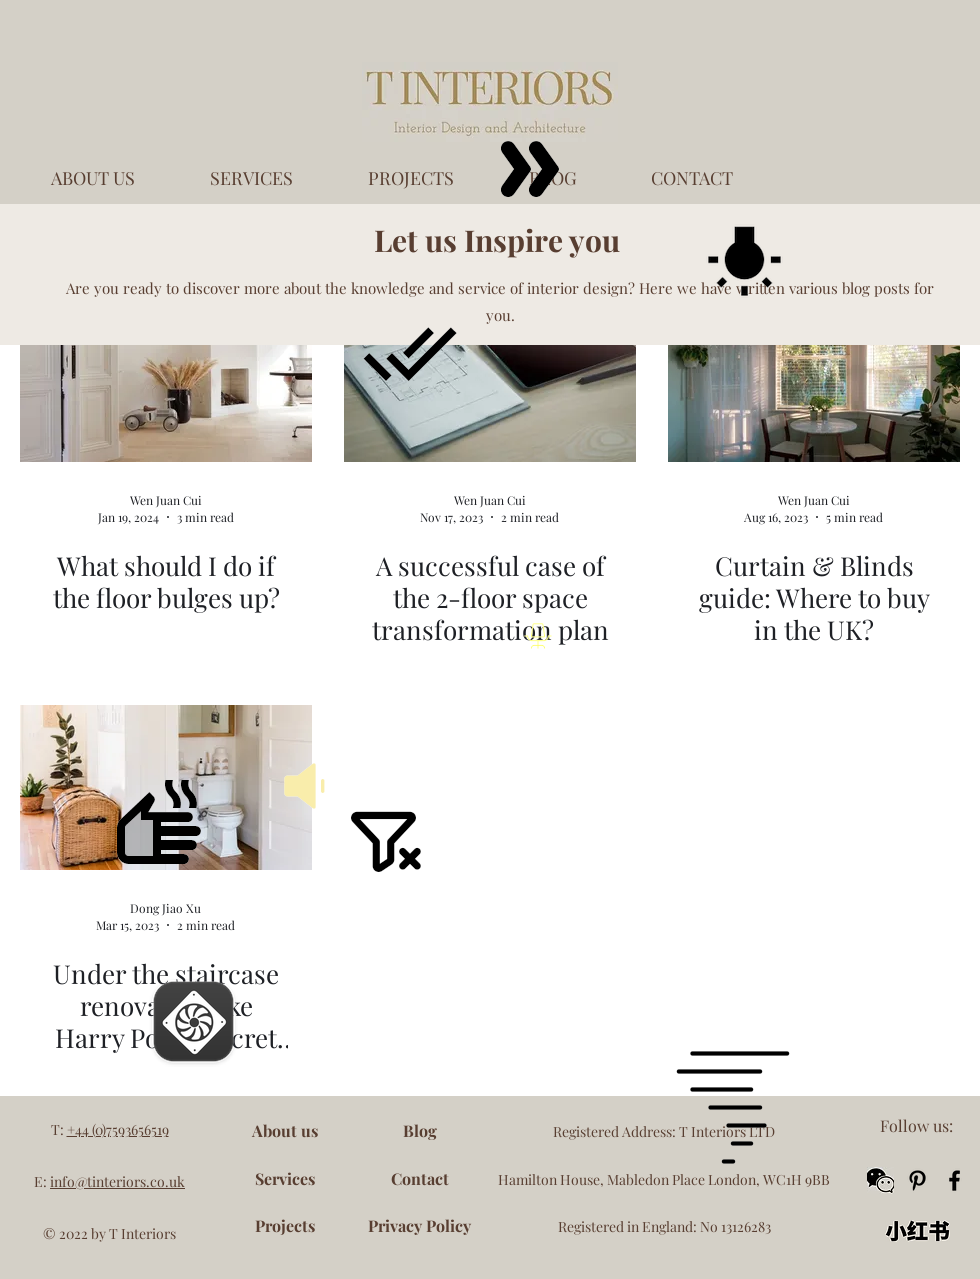  What do you see at coordinates (383, 839) in the screenshot?
I see `clear all filters` at bounding box center [383, 839].